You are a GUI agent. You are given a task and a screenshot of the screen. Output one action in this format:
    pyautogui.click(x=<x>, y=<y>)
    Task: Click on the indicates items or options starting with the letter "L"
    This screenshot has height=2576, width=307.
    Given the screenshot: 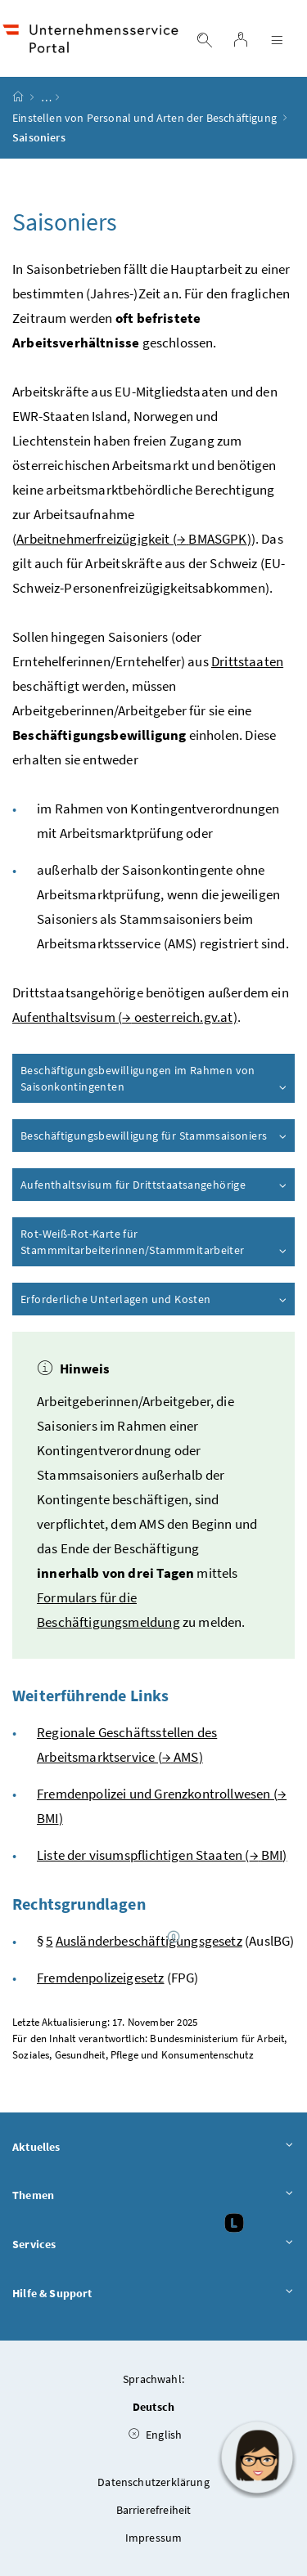 What is the action you would take?
    pyautogui.click(x=234, y=2223)
    